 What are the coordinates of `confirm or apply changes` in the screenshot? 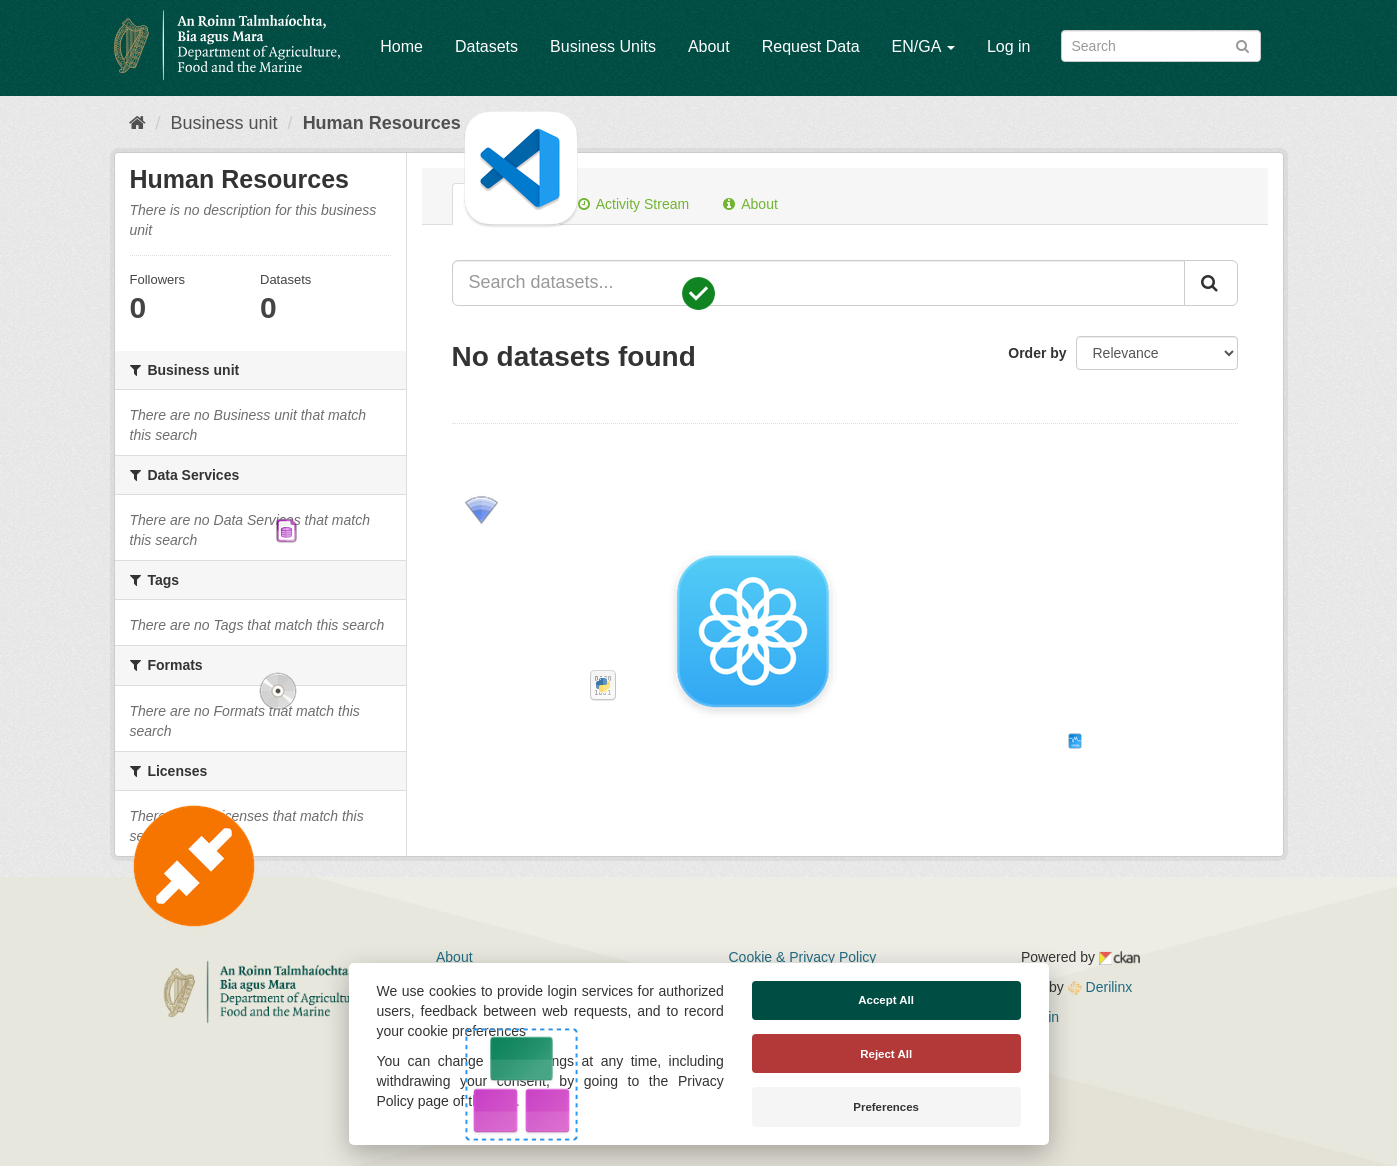 It's located at (698, 293).